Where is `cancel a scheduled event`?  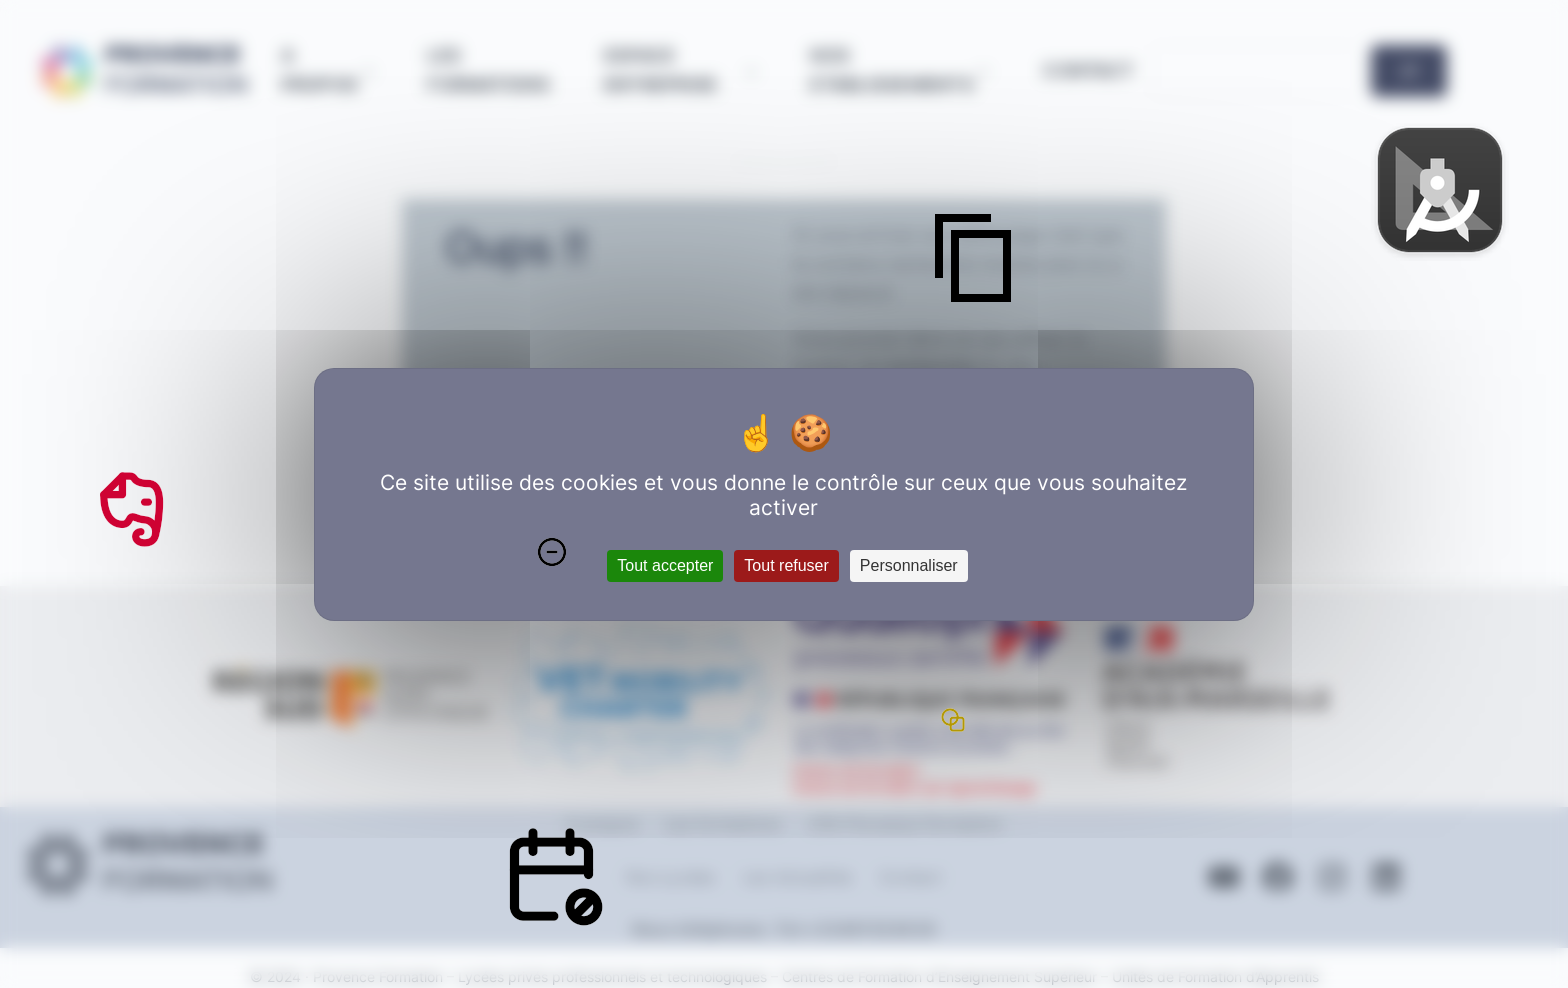 cancel a scheduled event is located at coordinates (551, 874).